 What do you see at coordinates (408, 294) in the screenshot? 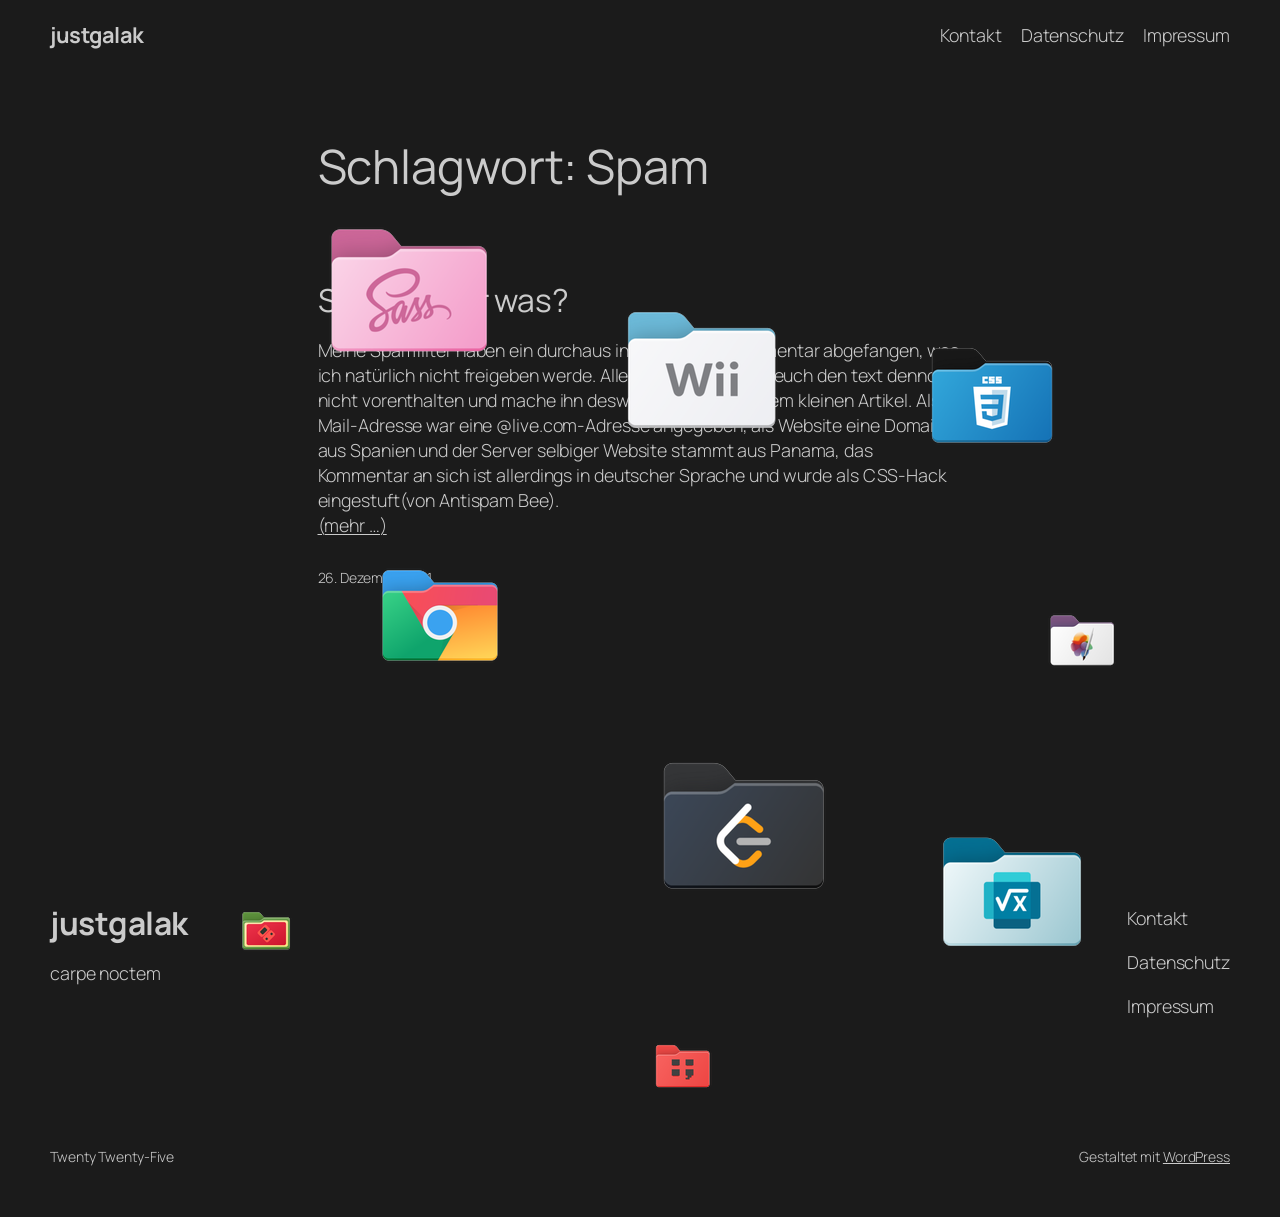
I see `folder containing sass stylesheet files` at bounding box center [408, 294].